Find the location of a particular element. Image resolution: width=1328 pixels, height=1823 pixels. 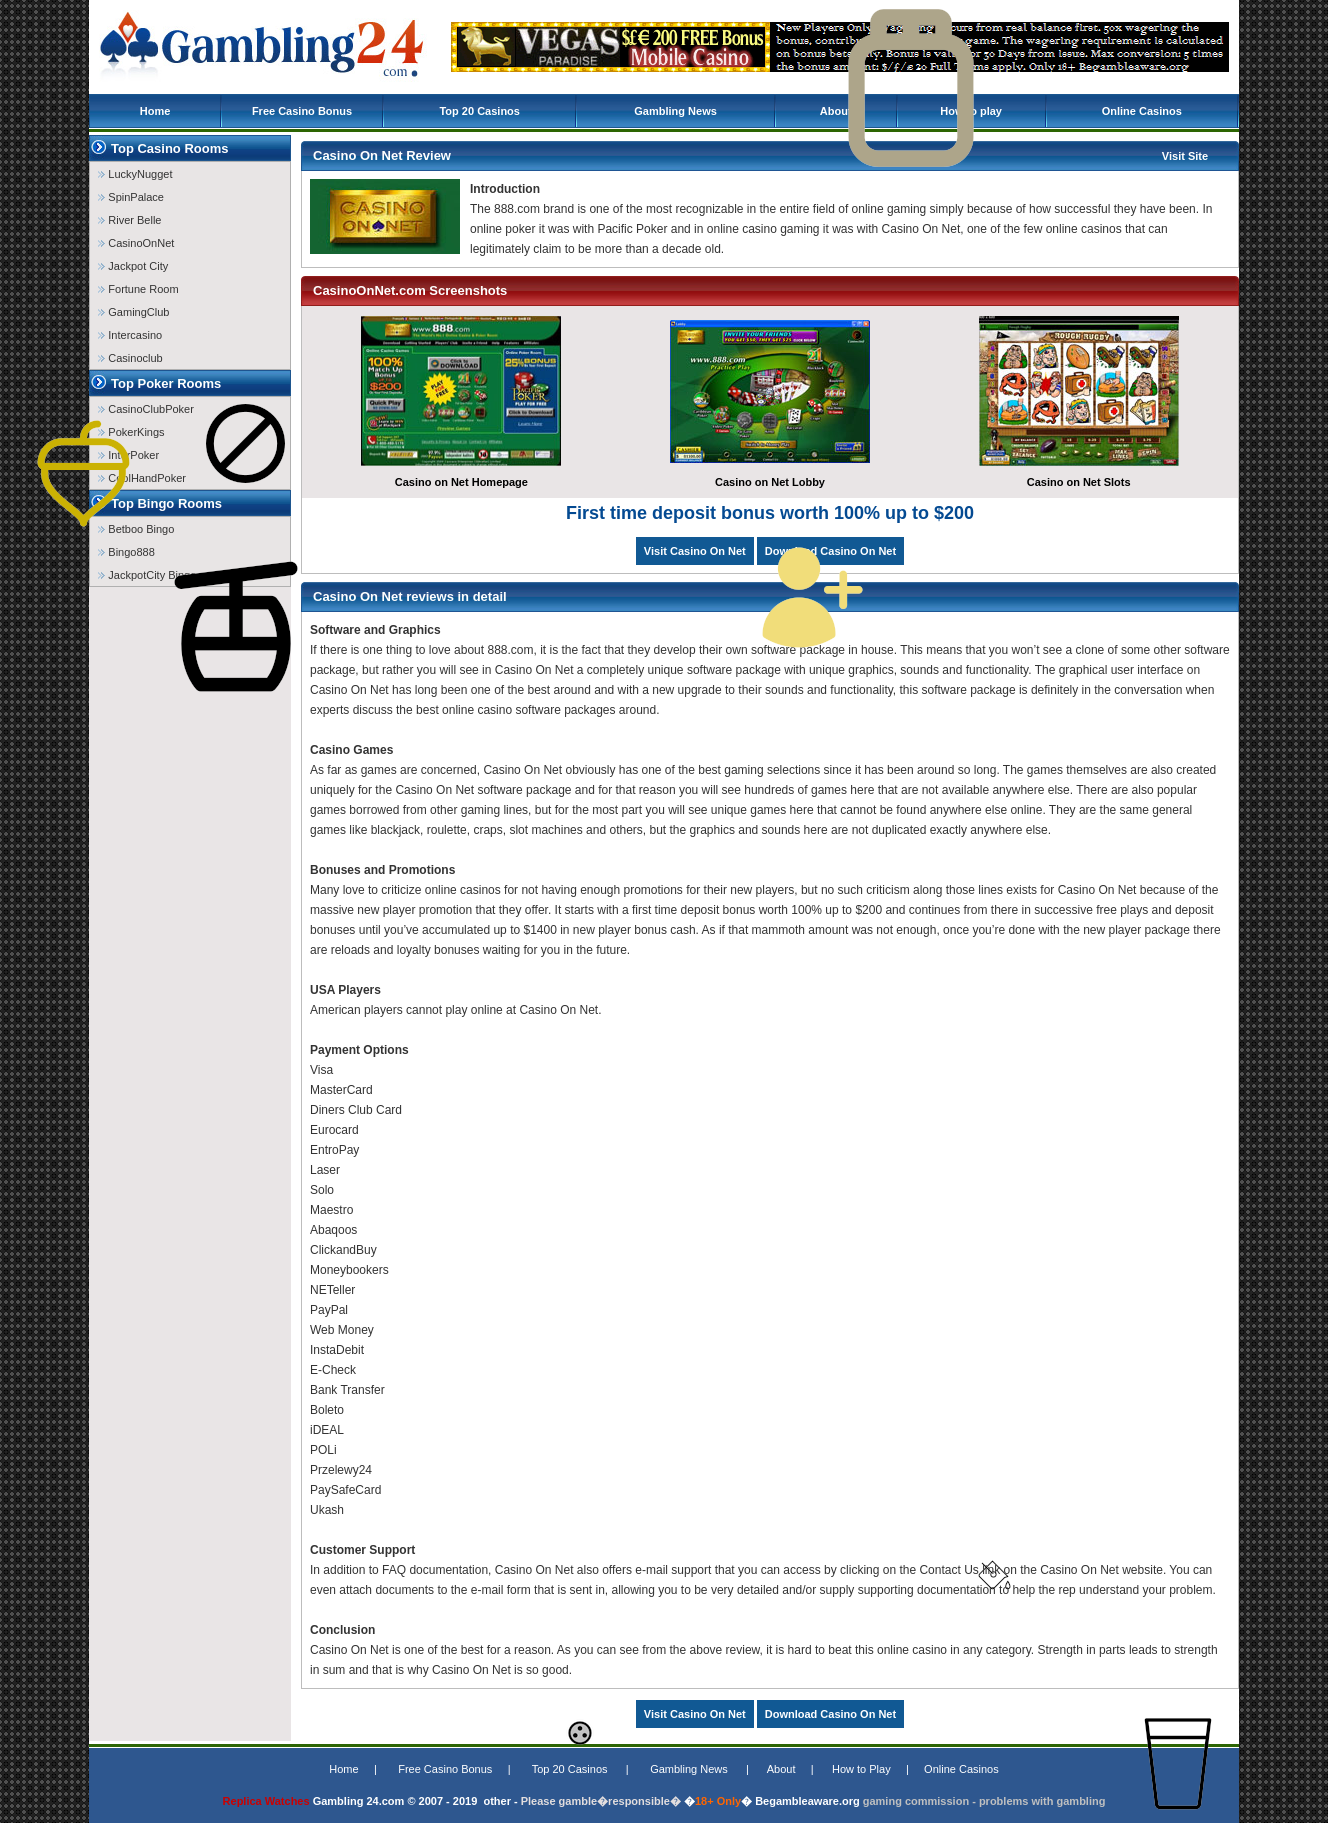

access ski lift or cable car information is located at coordinates (236, 630).